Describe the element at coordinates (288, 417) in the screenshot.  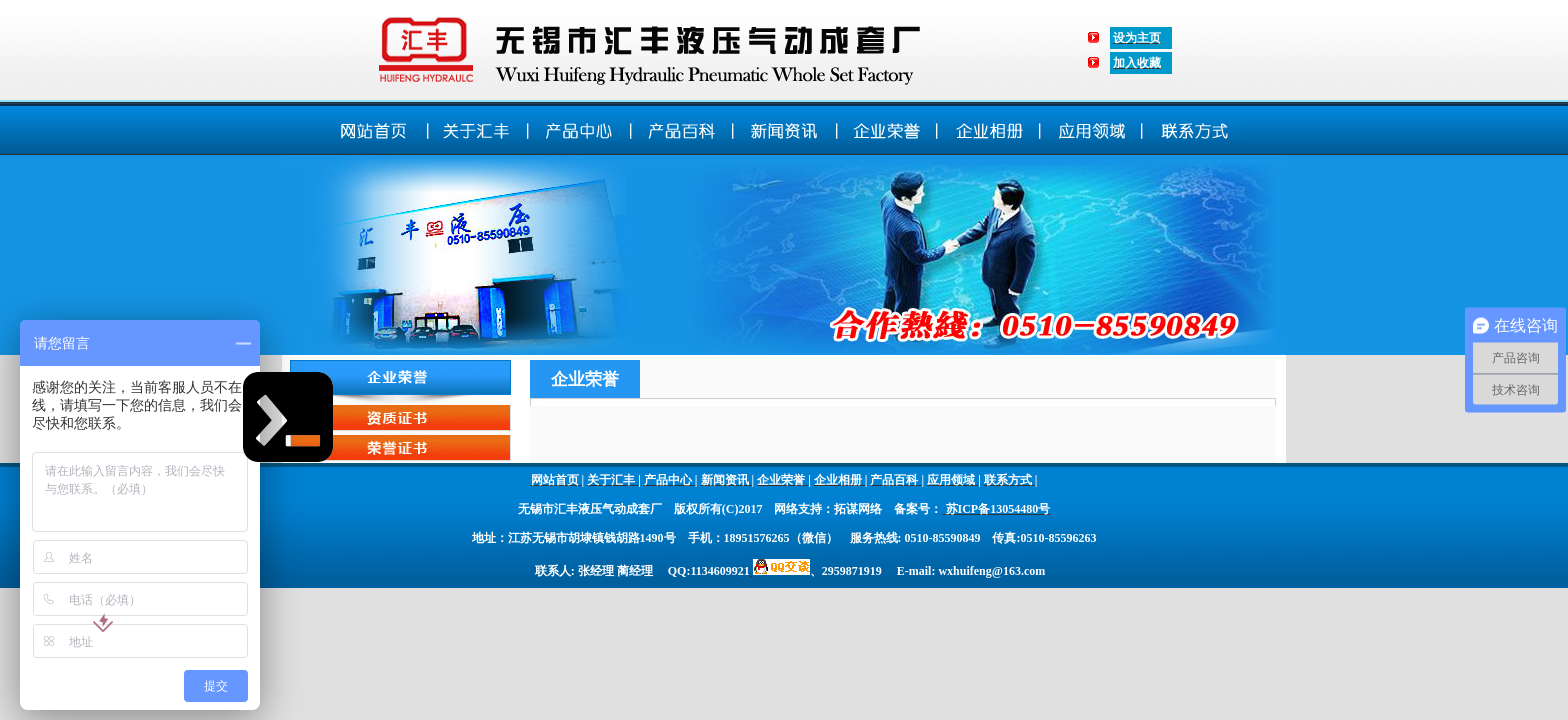
I see `visit the Educative learning platform` at that location.